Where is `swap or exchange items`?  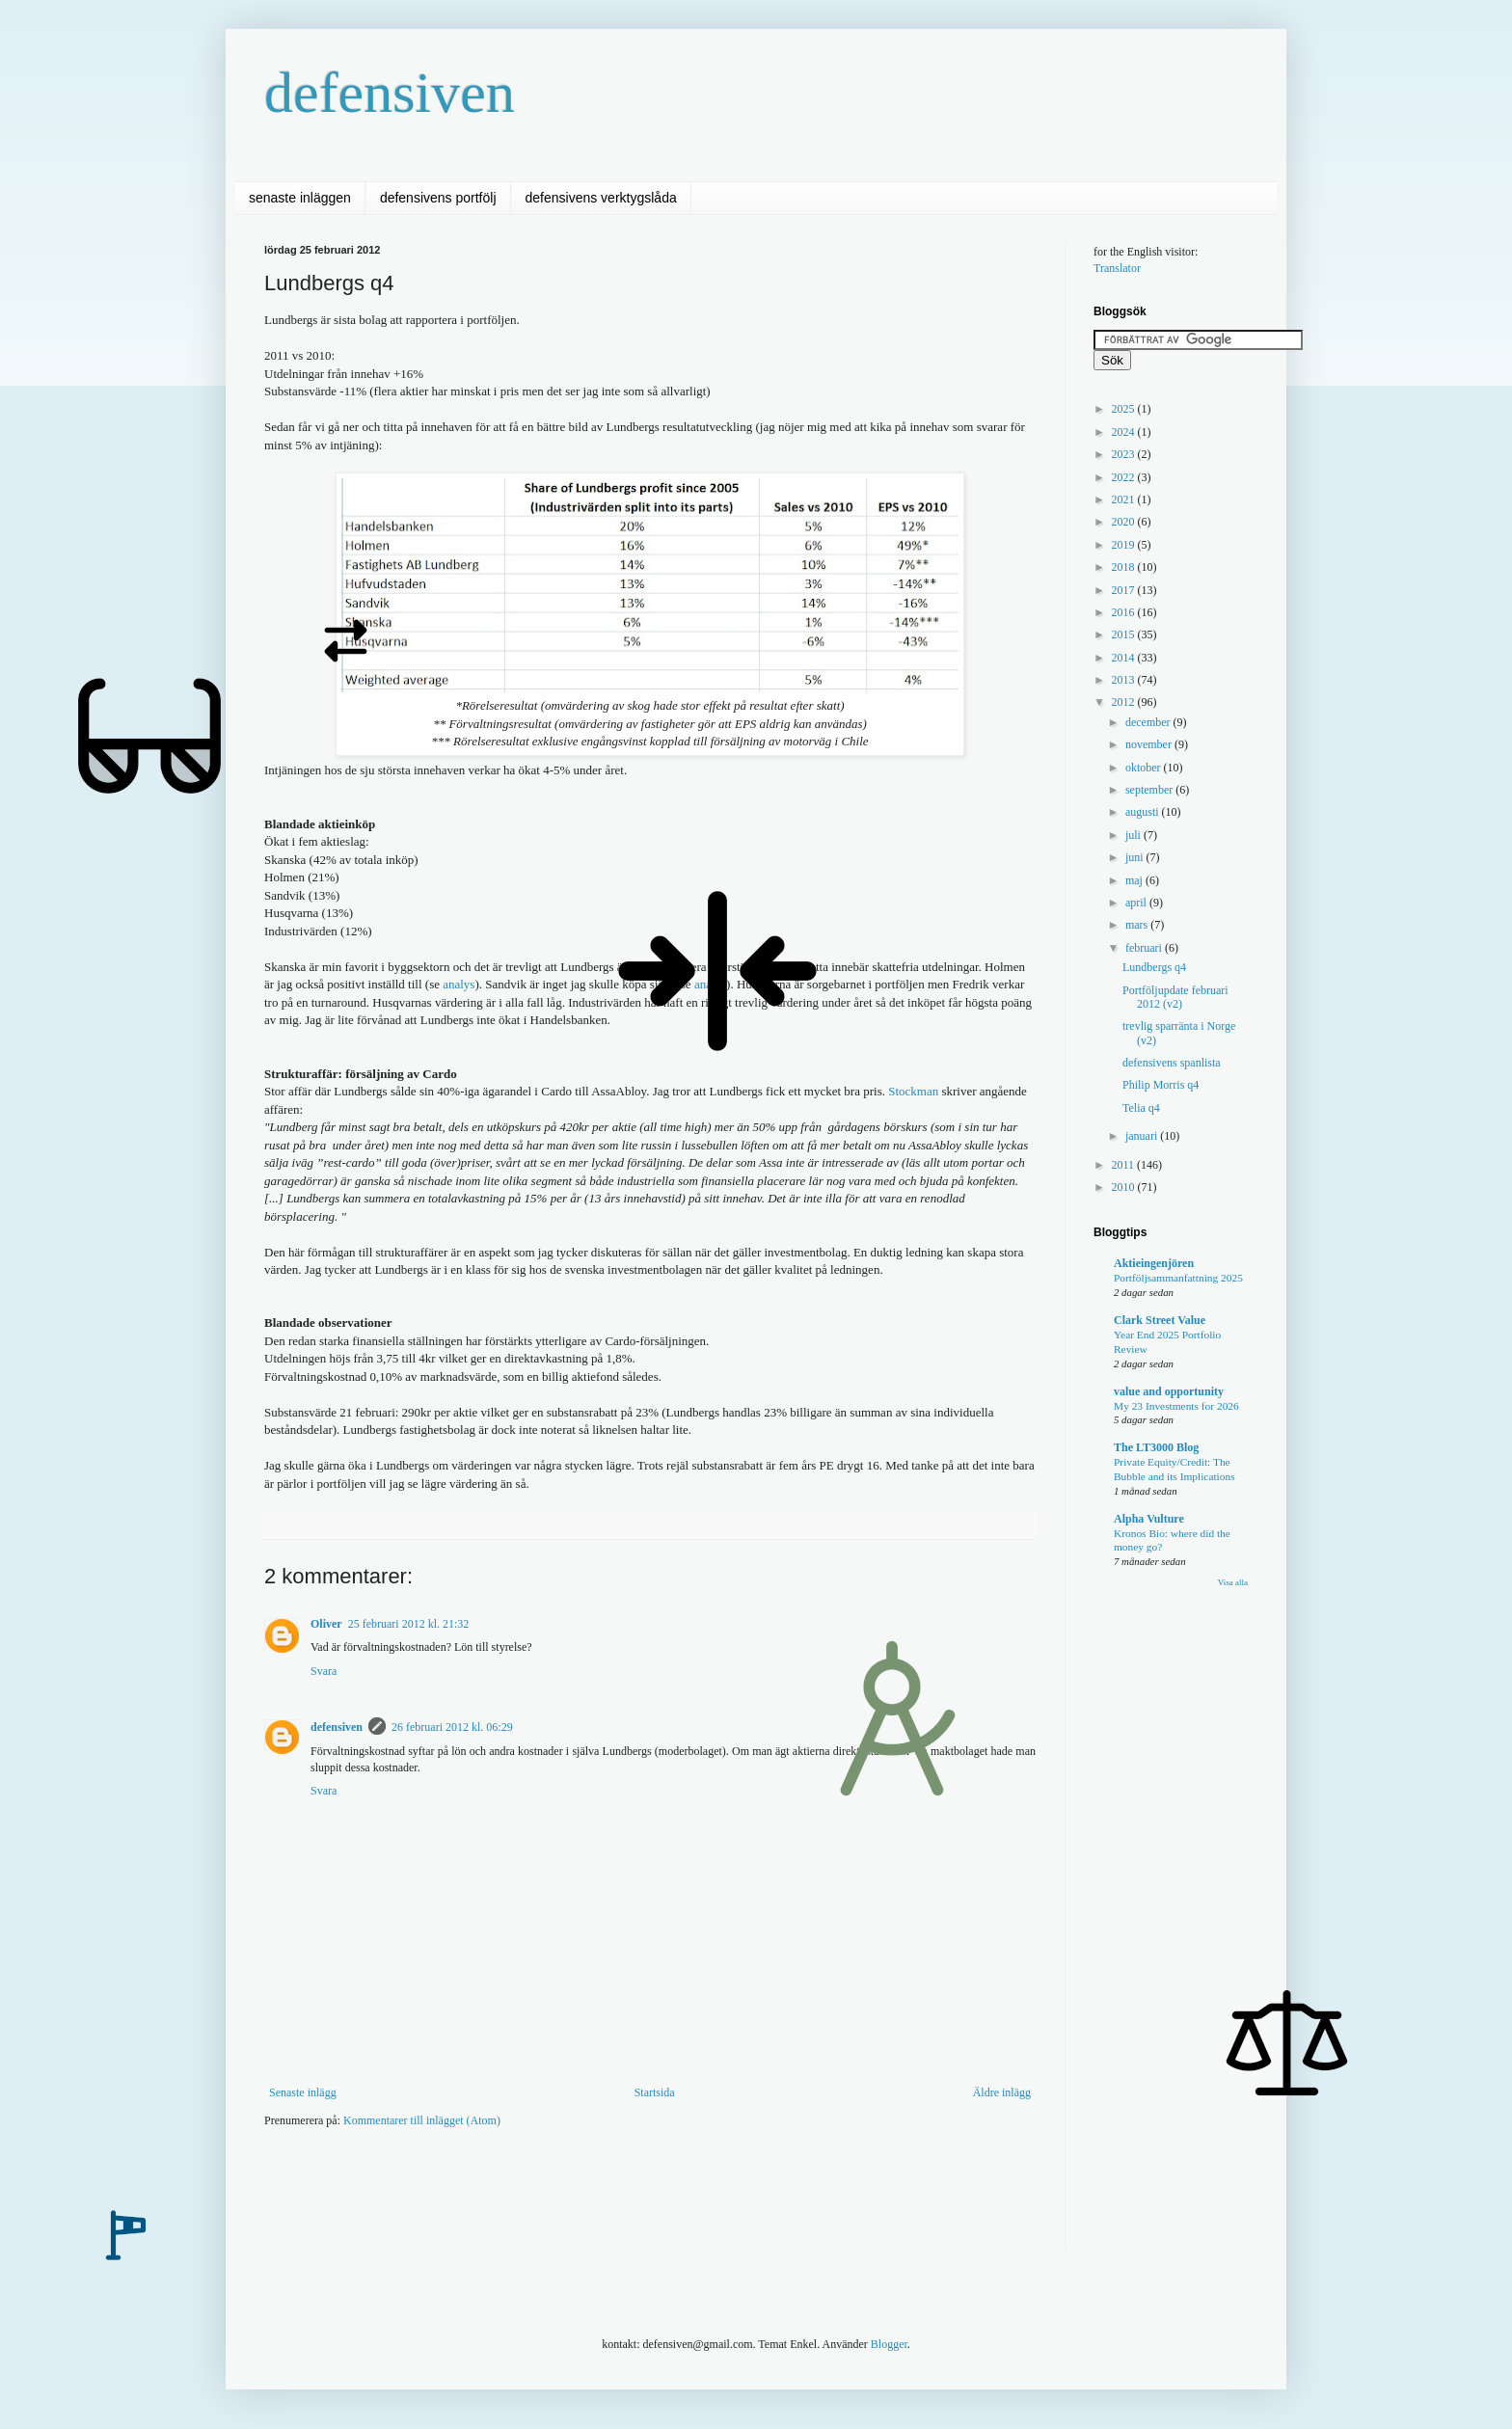 swap or exchange items is located at coordinates (345, 640).